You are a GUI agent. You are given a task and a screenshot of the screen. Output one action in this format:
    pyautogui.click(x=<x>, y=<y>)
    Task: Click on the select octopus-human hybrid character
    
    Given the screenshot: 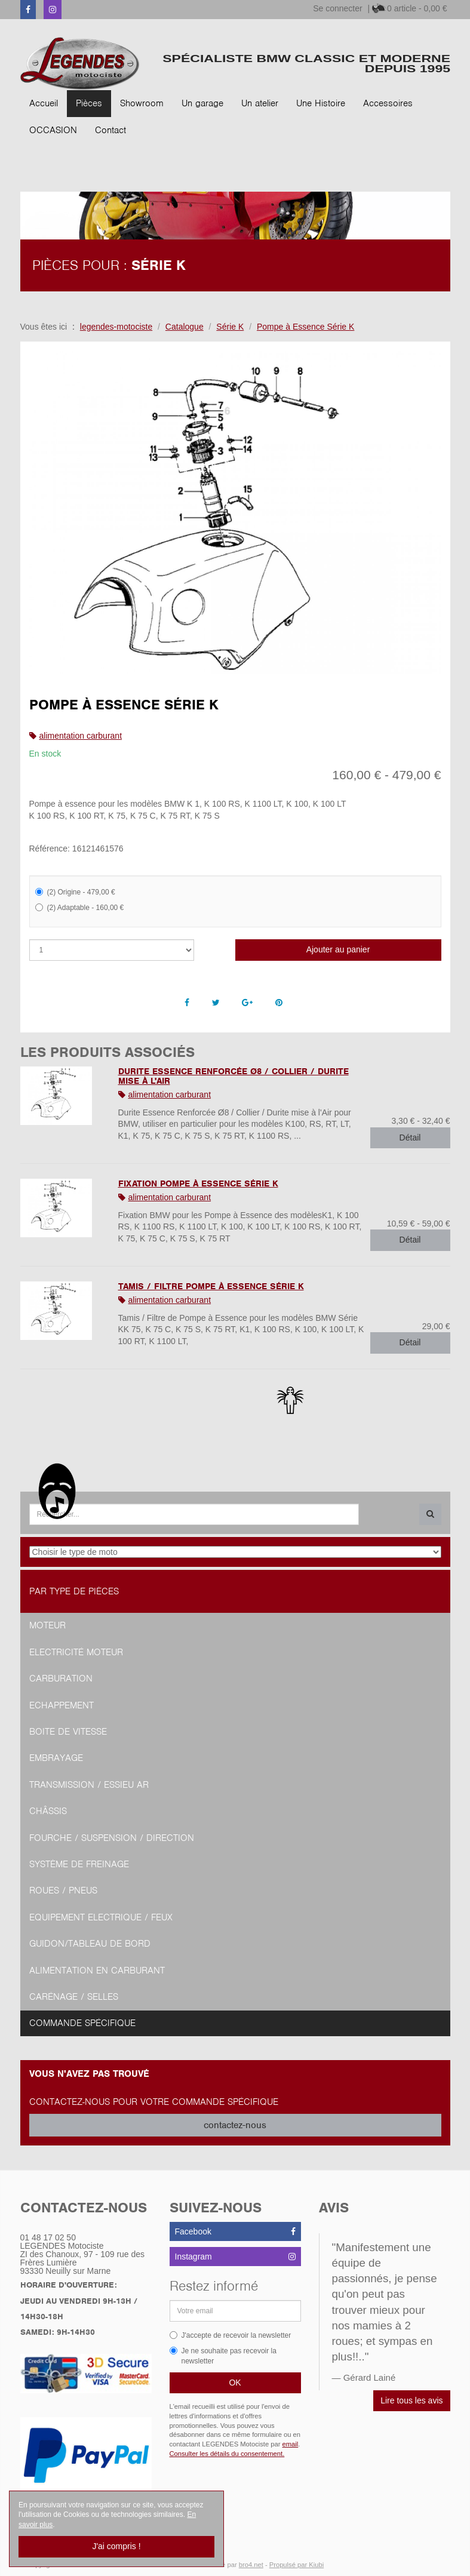 What is the action you would take?
    pyautogui.click(x=290, y=1400)
    